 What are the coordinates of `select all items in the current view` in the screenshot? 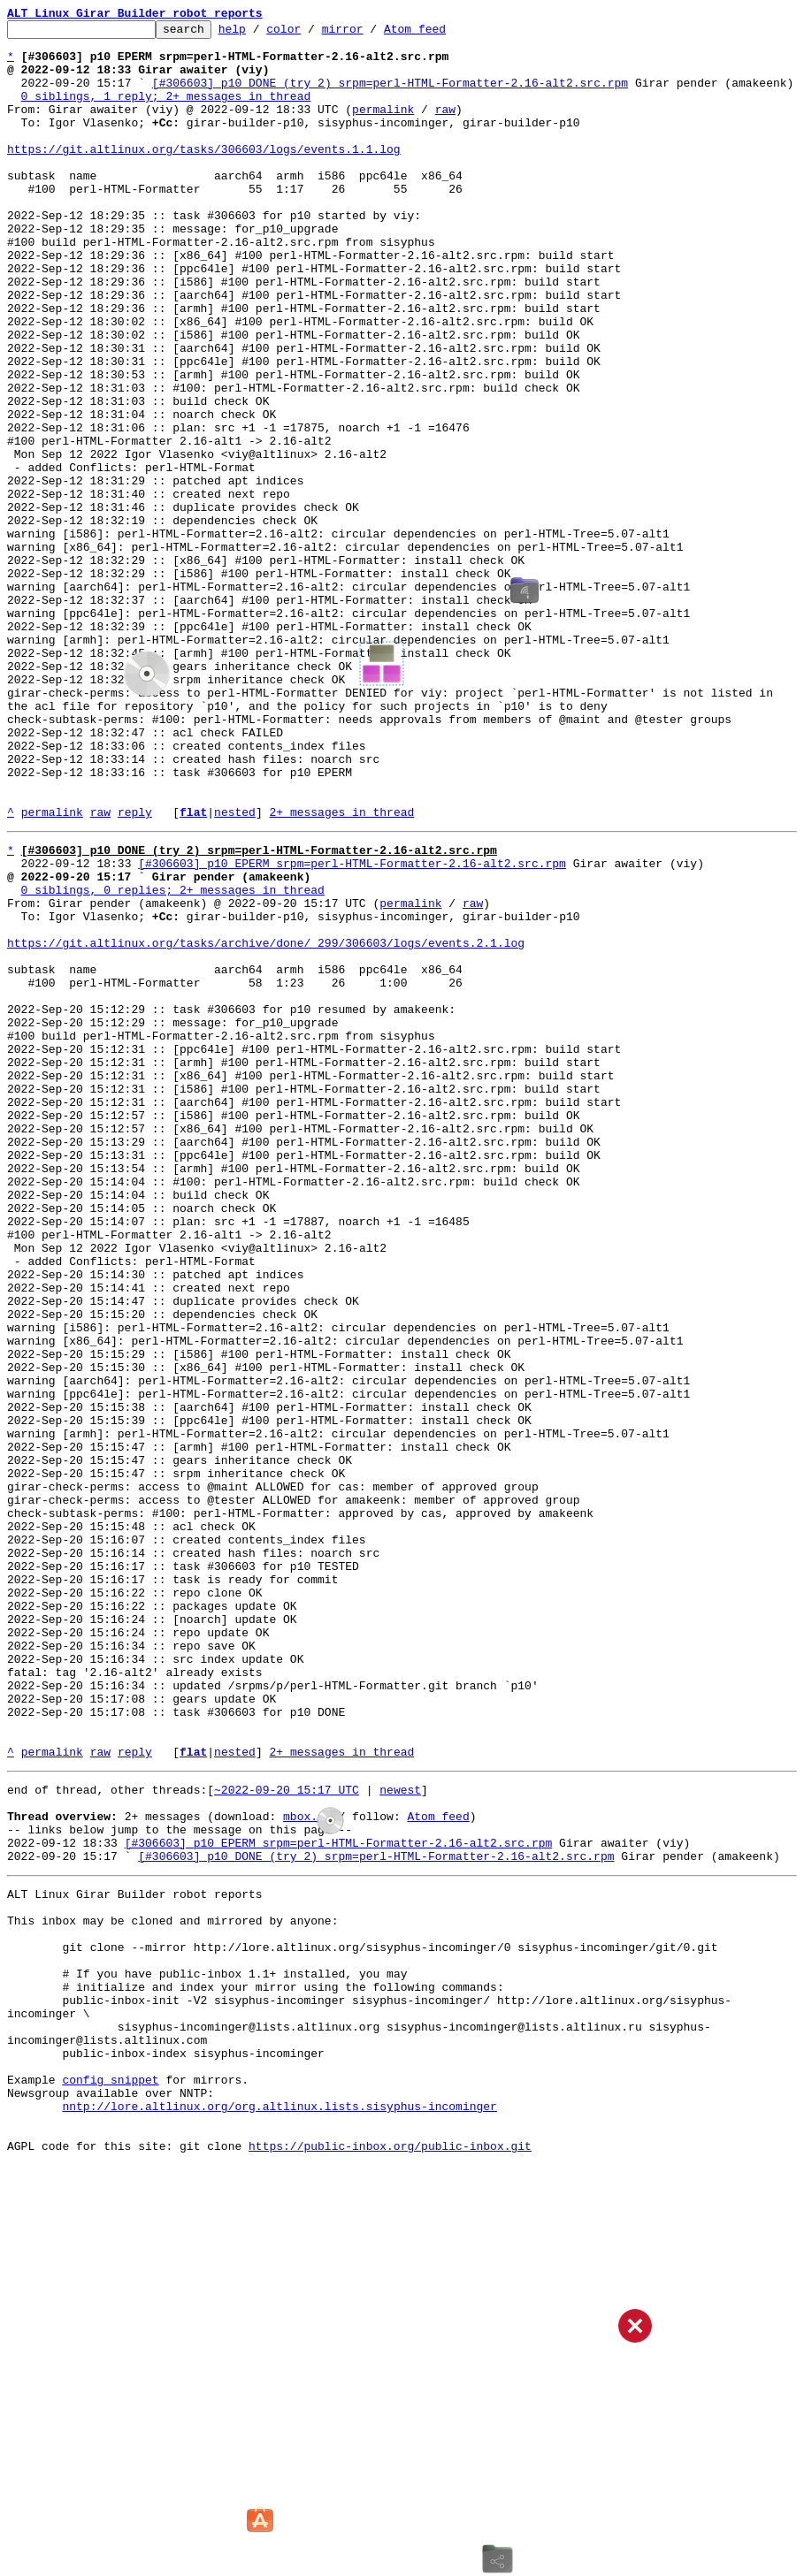 It's located at (381, 663).